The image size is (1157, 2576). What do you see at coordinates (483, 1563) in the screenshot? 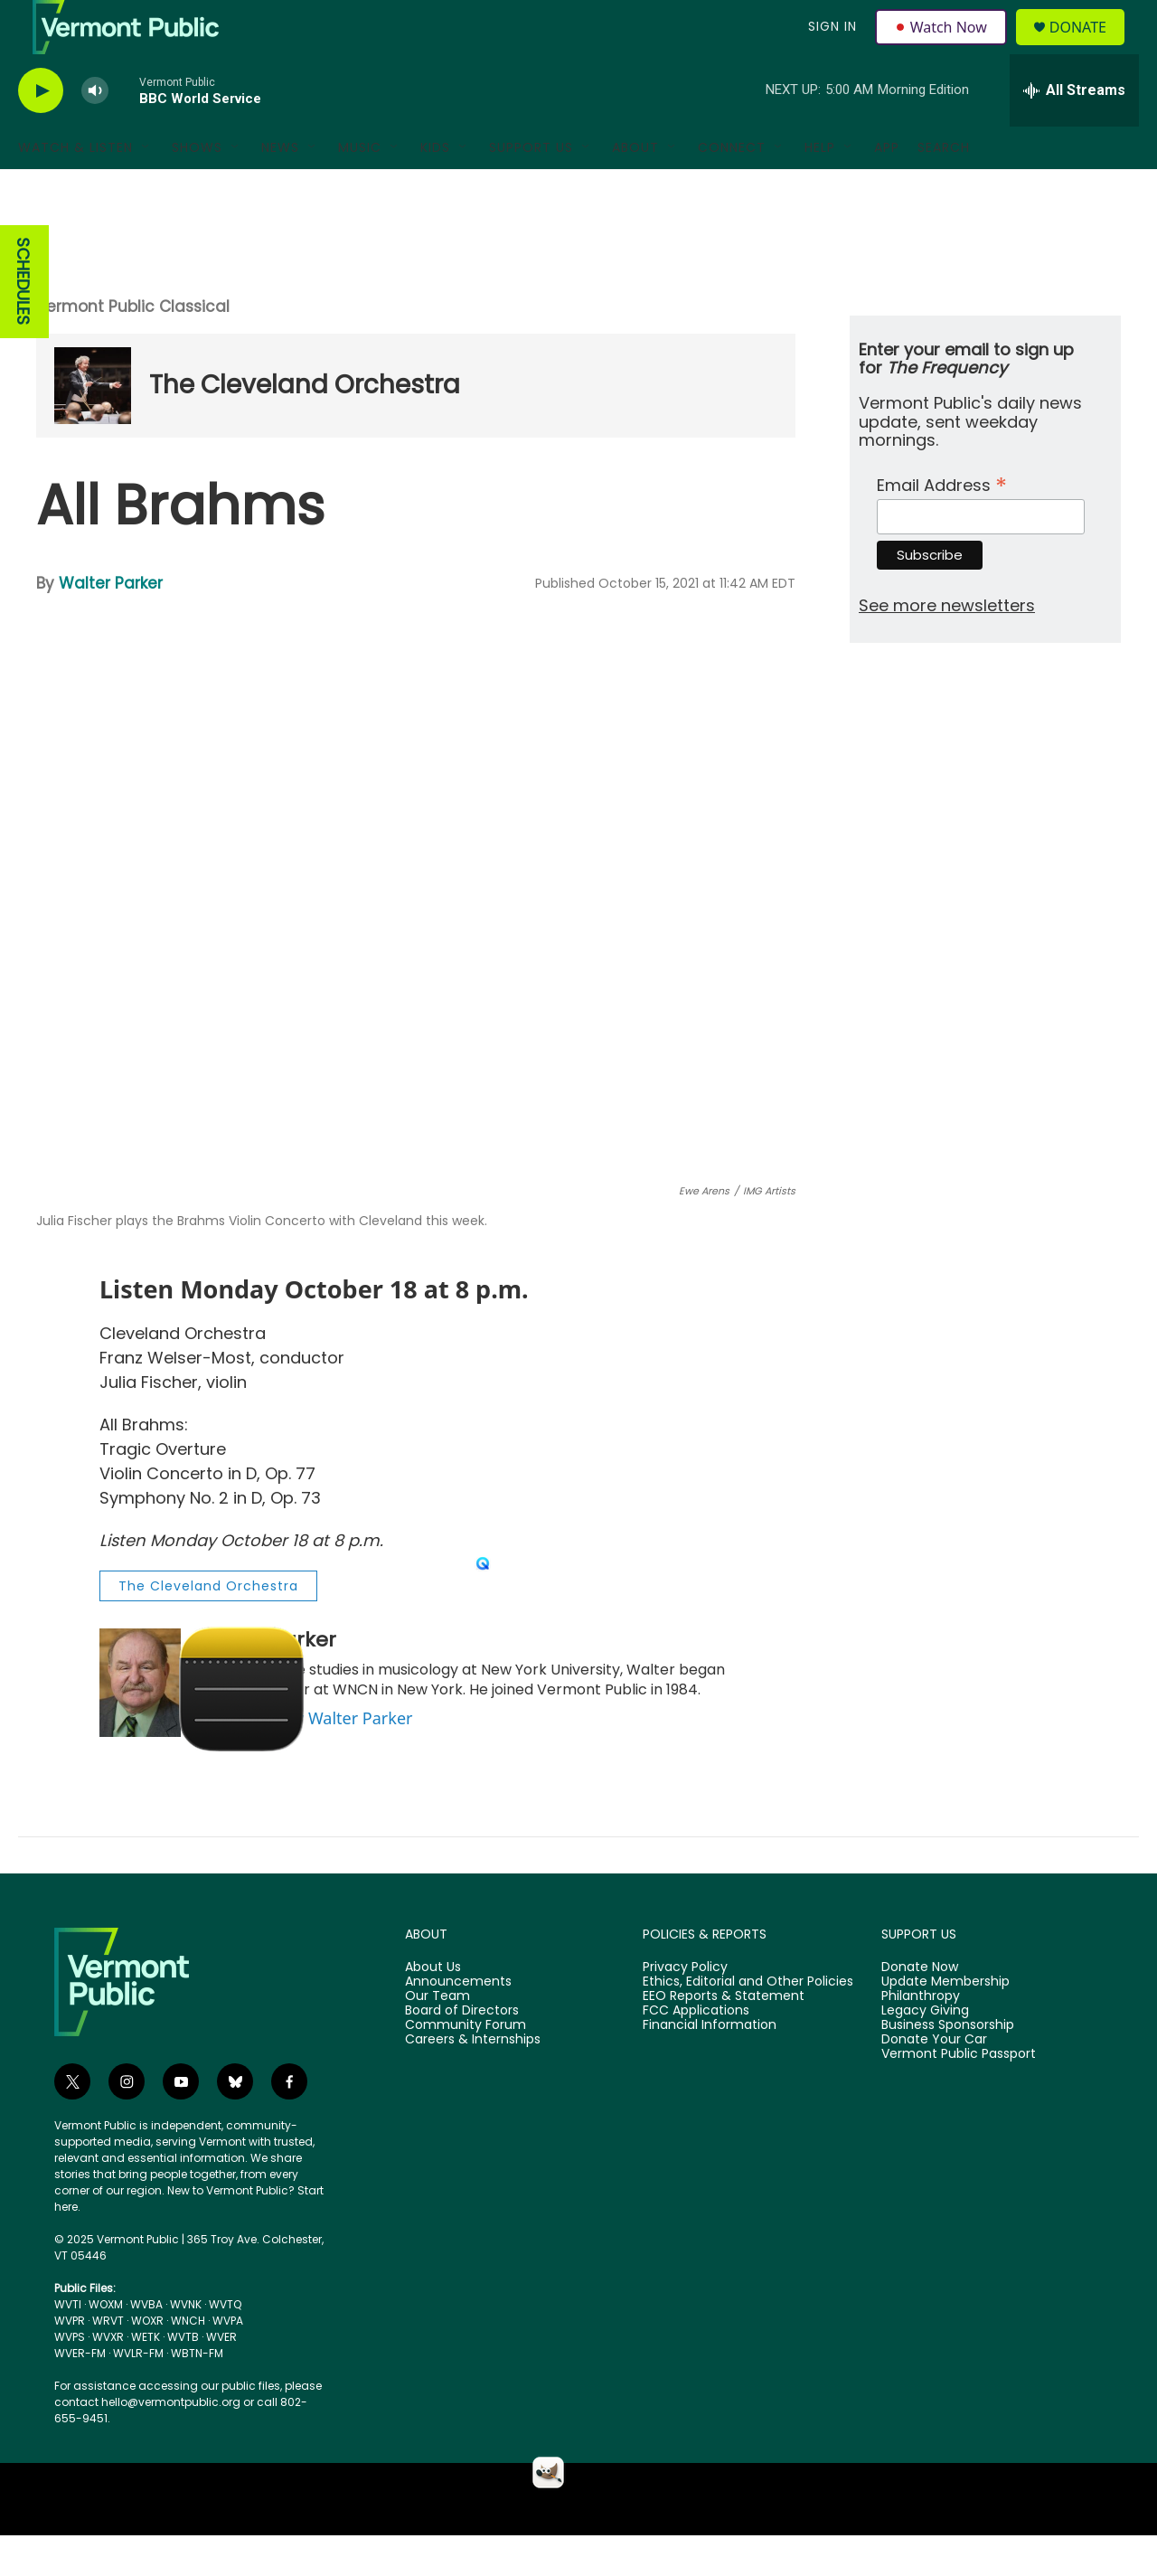
I see `open SMPlayer media player` at bounding box center [483, 1563].